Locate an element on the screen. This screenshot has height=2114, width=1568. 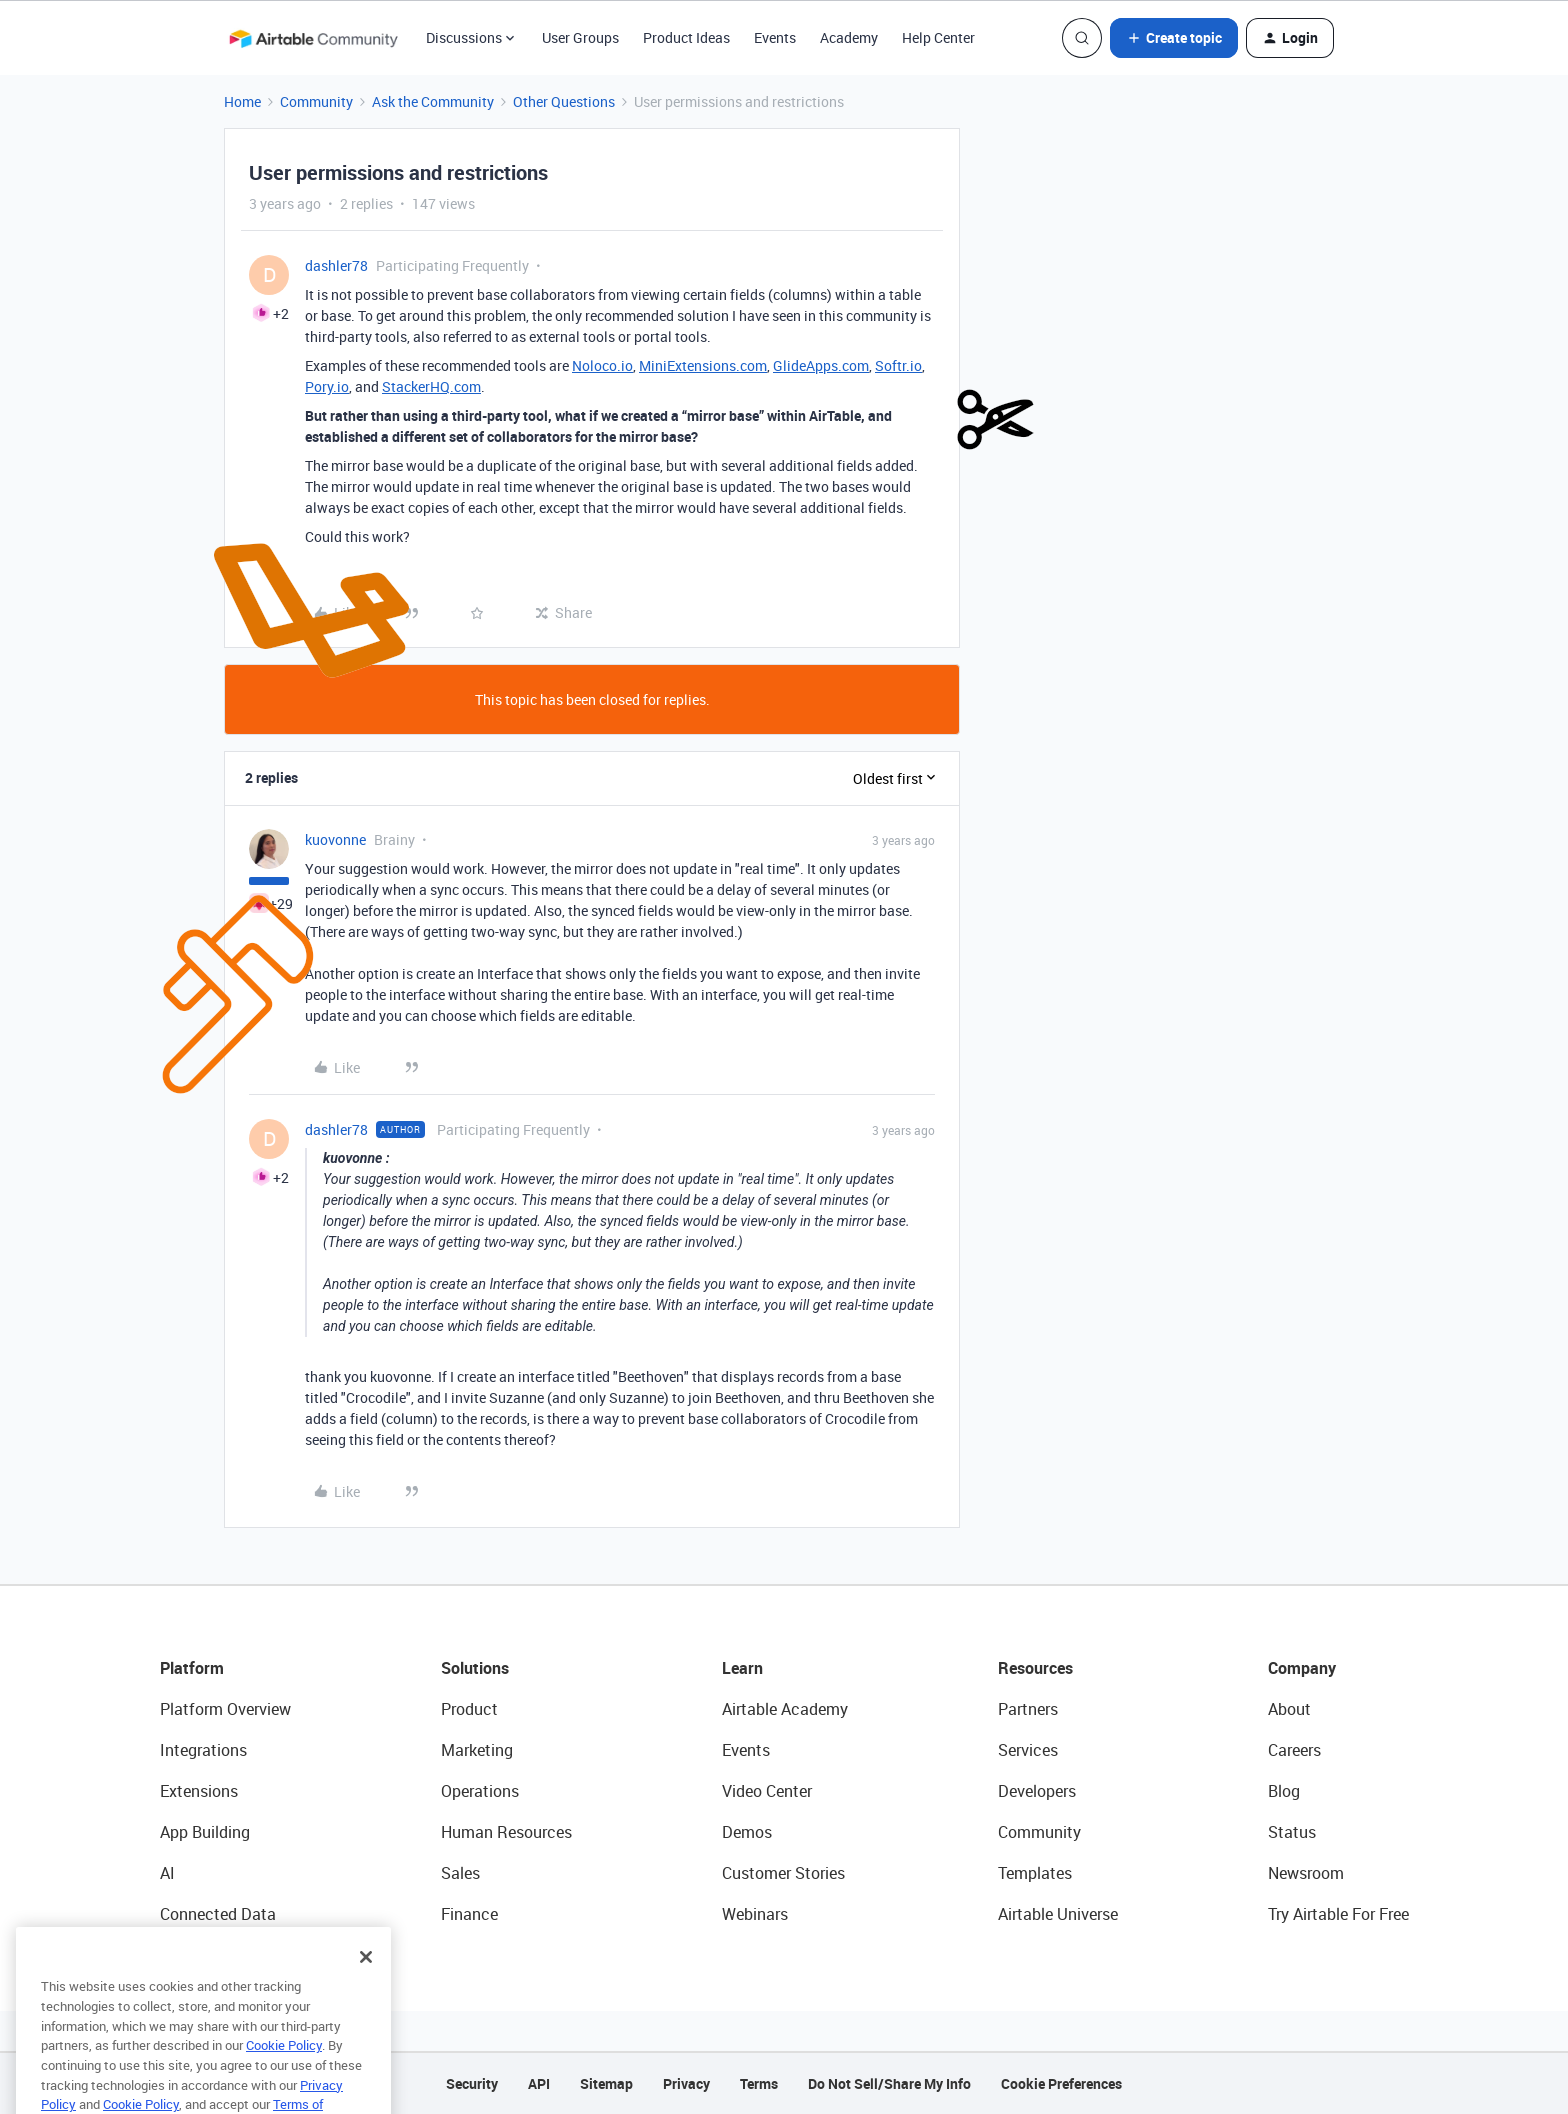
Laravel framework branding or integration is located at coordinates (311, 610).